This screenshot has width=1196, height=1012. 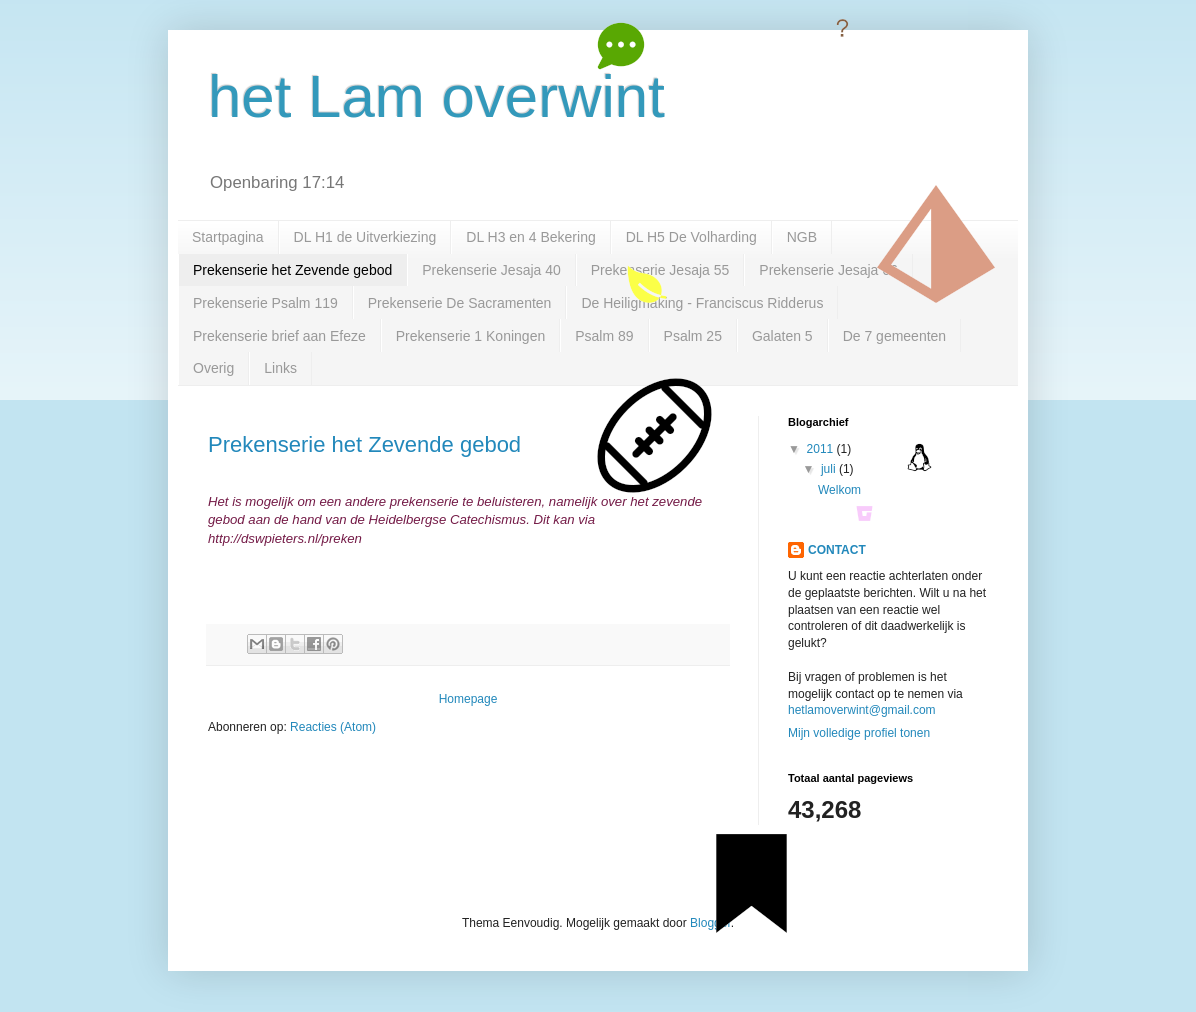 I want to click on open the comments section, so click(x=621, y=46).